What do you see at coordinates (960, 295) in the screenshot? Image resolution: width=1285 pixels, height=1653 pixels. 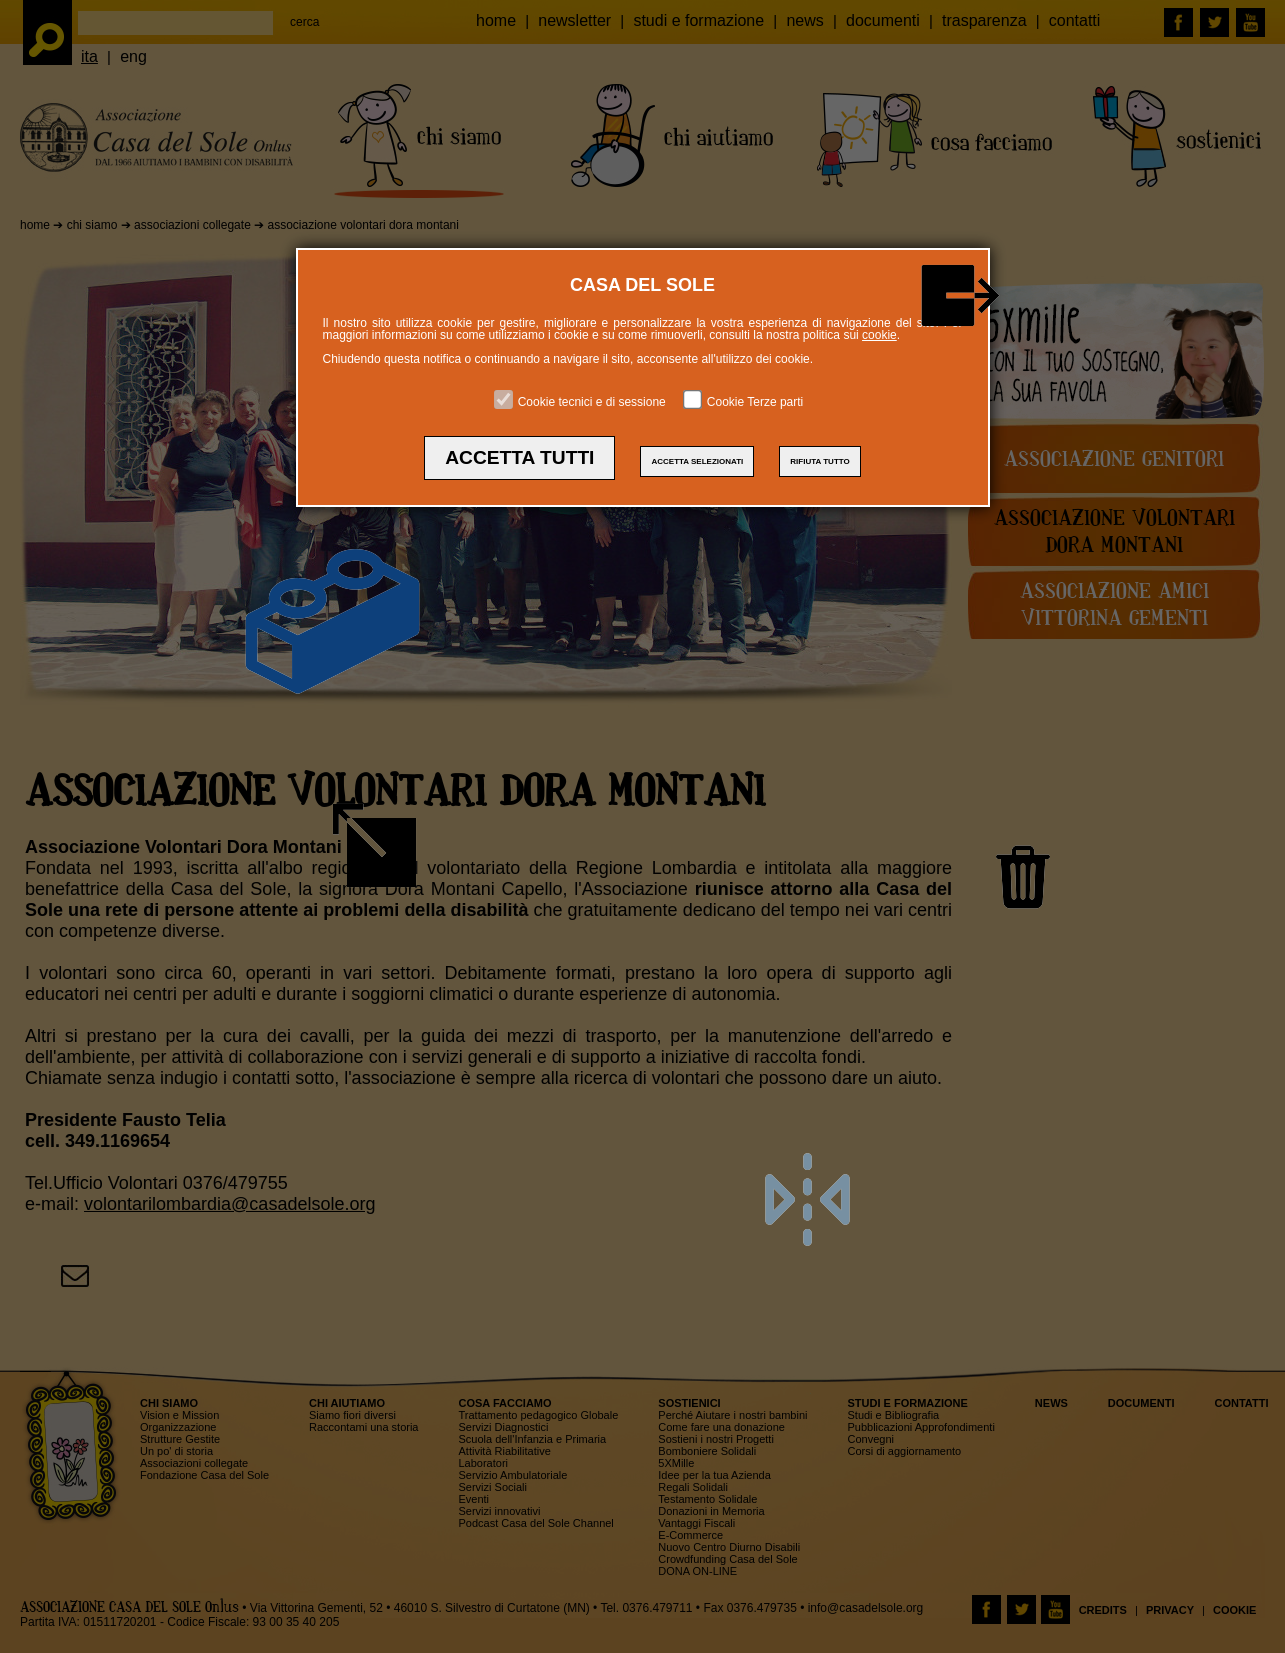 I see `log out of your account` at bounding box center [960, 295].